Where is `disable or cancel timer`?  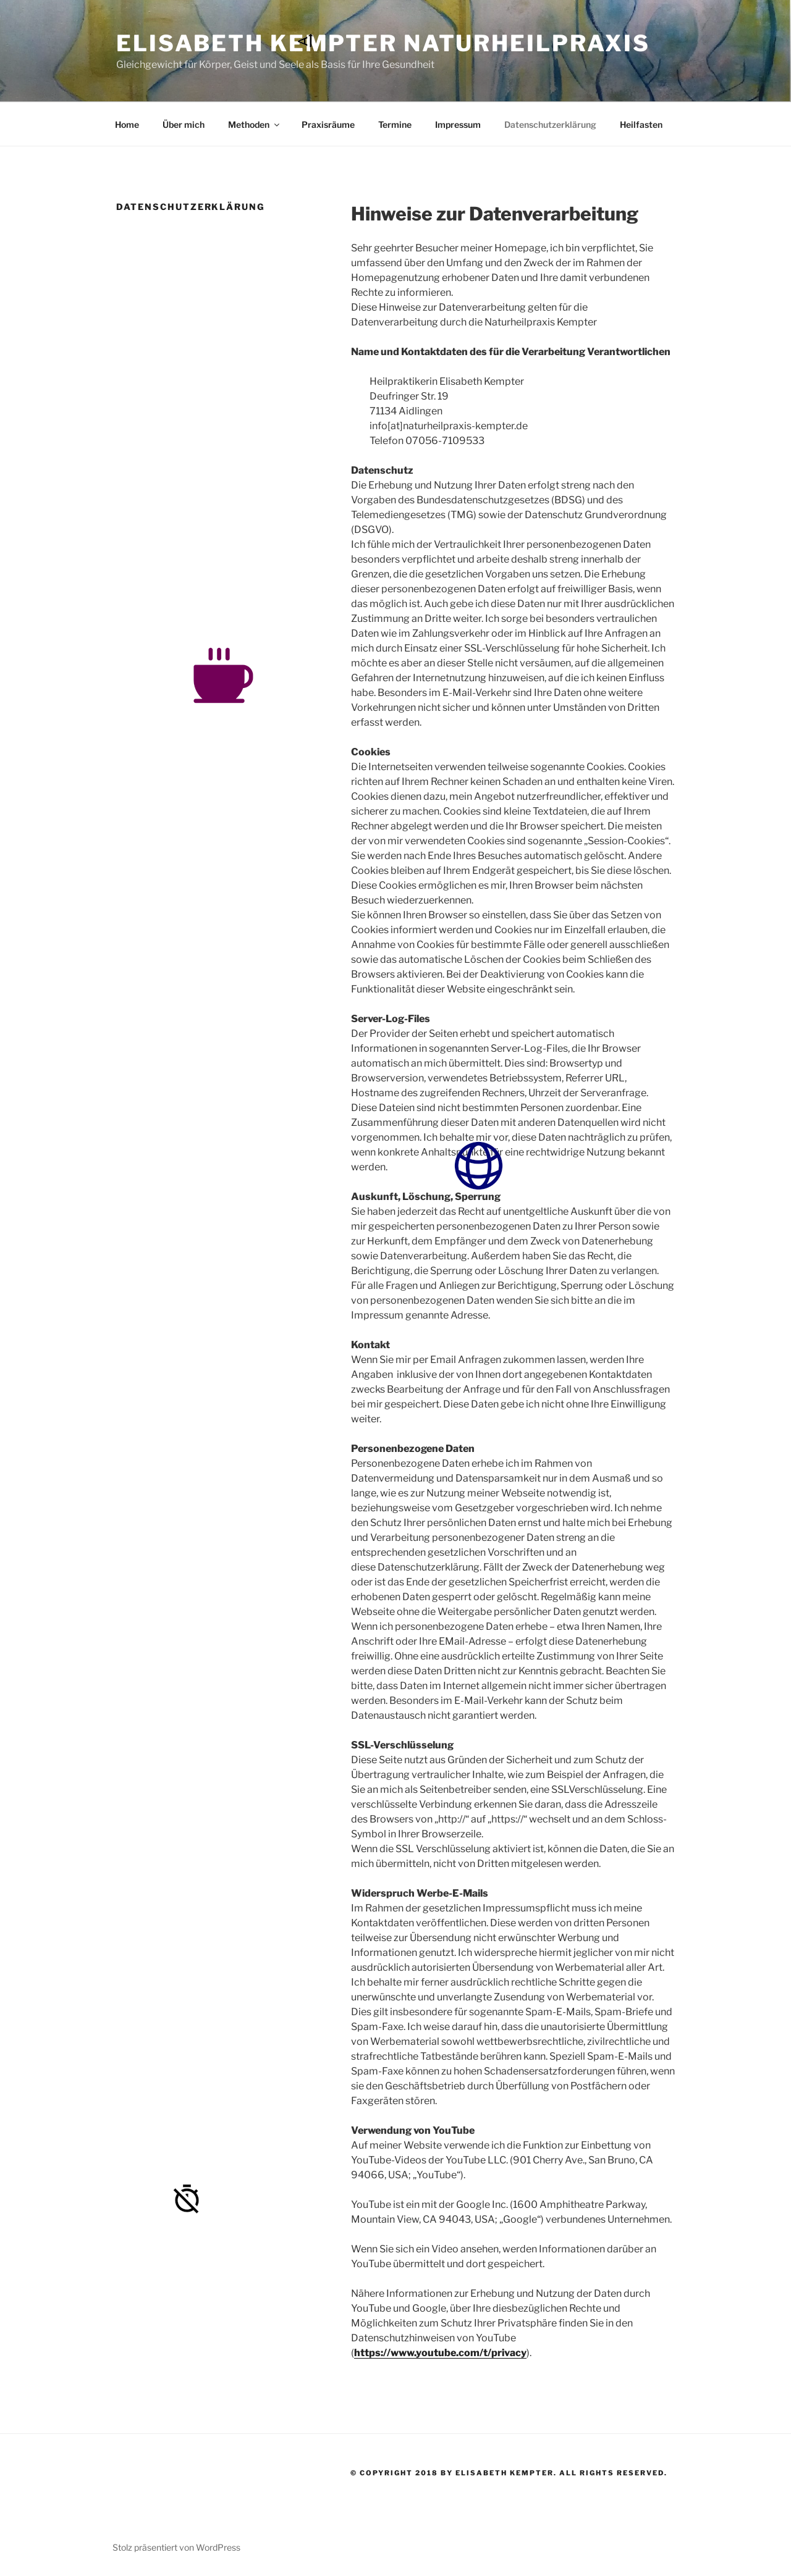 disable or cancel timer is located at coordinates (187, 2199).